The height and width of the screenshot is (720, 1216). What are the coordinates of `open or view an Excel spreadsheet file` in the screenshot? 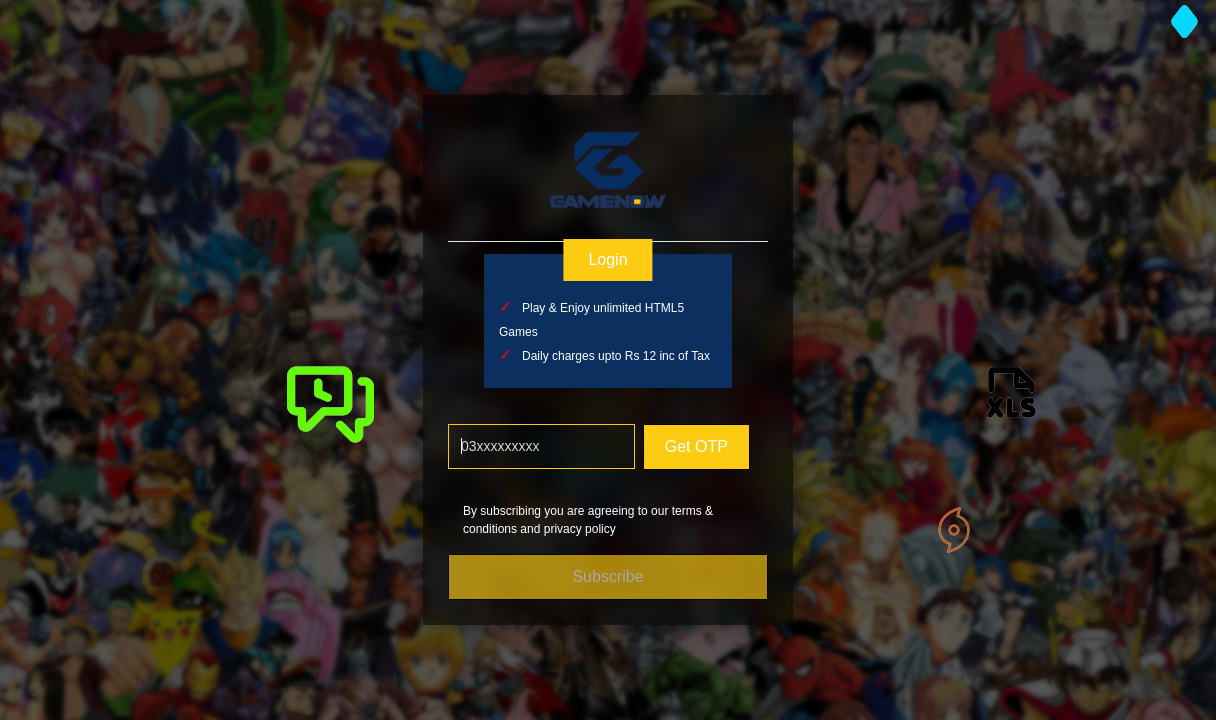 It's located at (1011, 394).